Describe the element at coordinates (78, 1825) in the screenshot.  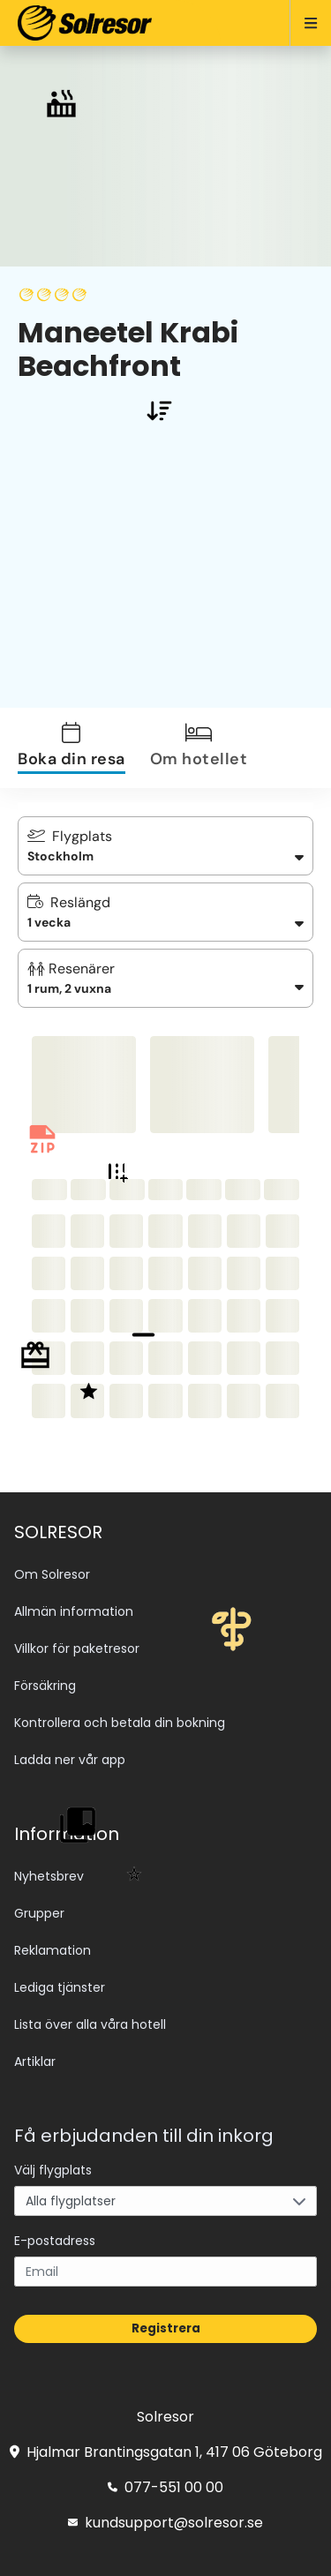
I see `access your bookmarked collections` at that location.